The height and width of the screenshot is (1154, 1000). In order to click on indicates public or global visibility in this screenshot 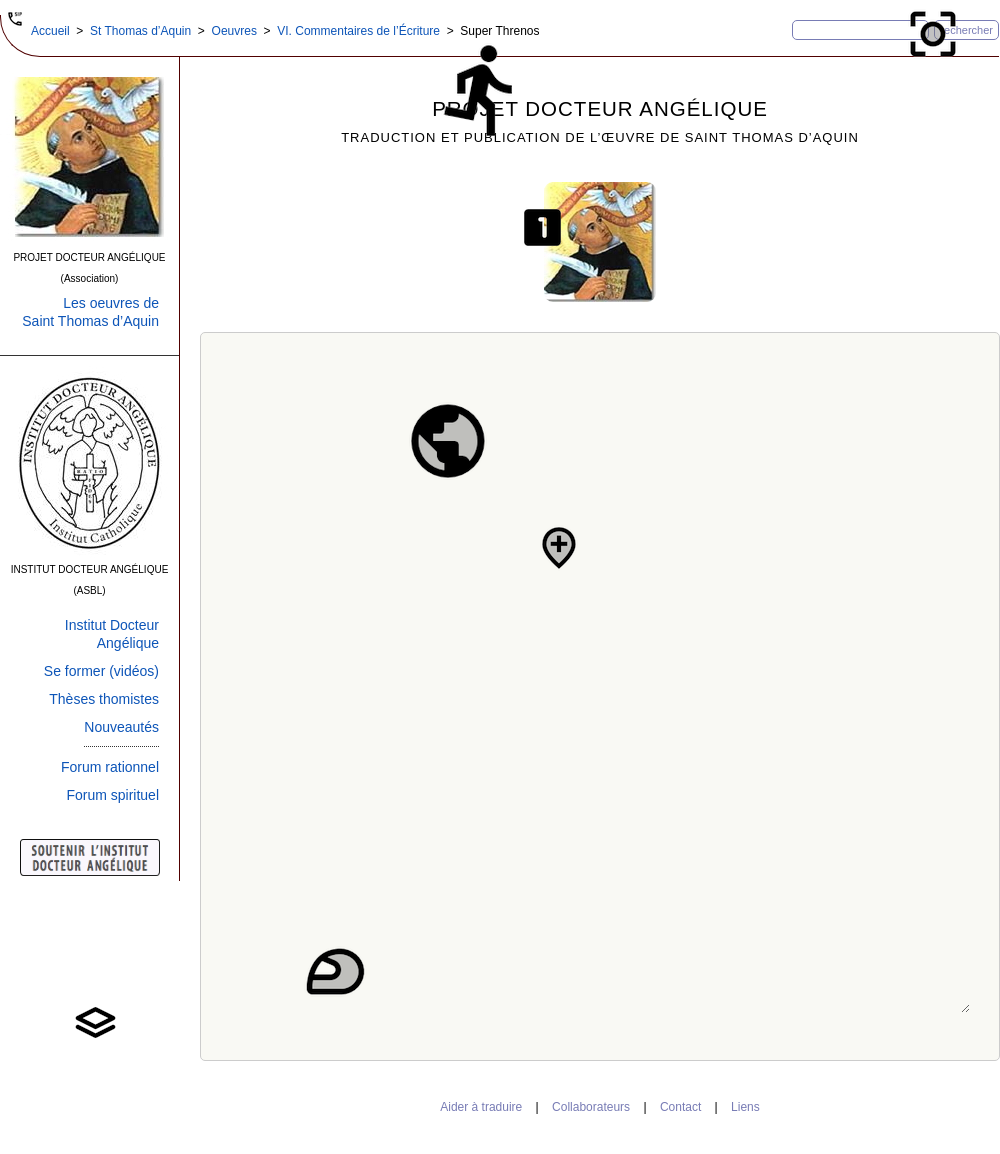, I will do `click(448, 441)`.